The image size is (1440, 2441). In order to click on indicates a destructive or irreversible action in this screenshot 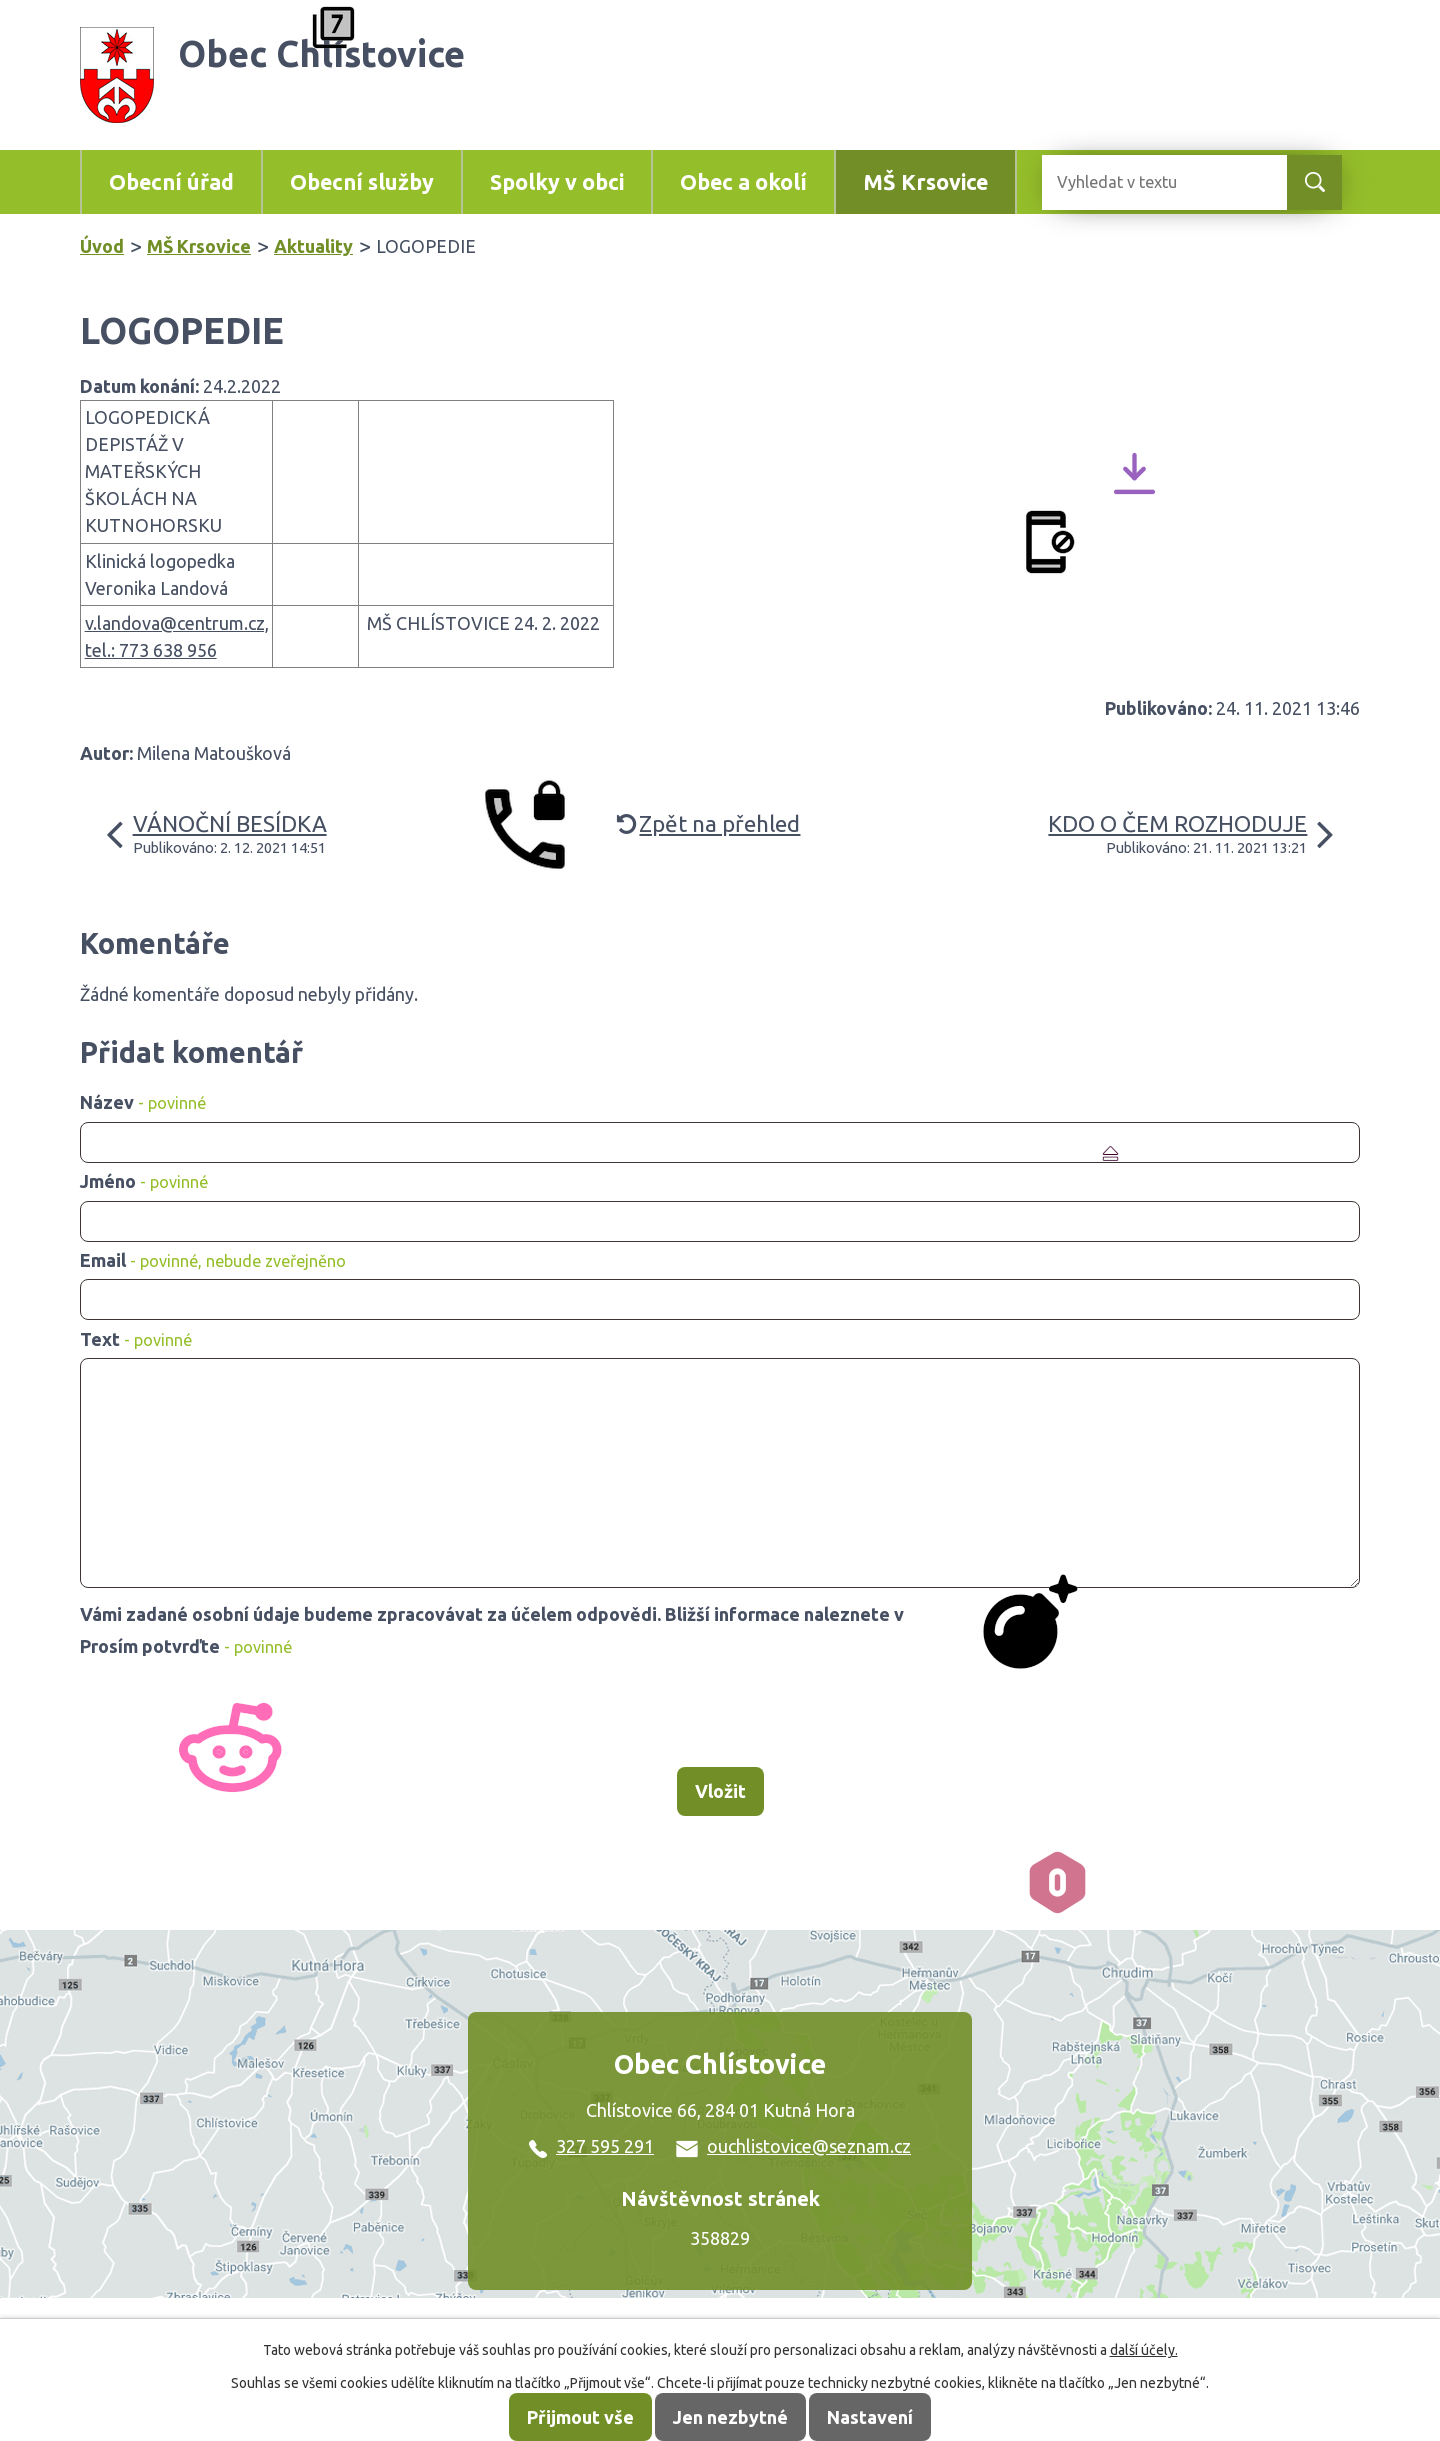, I will do `click(1029, 1623)`.